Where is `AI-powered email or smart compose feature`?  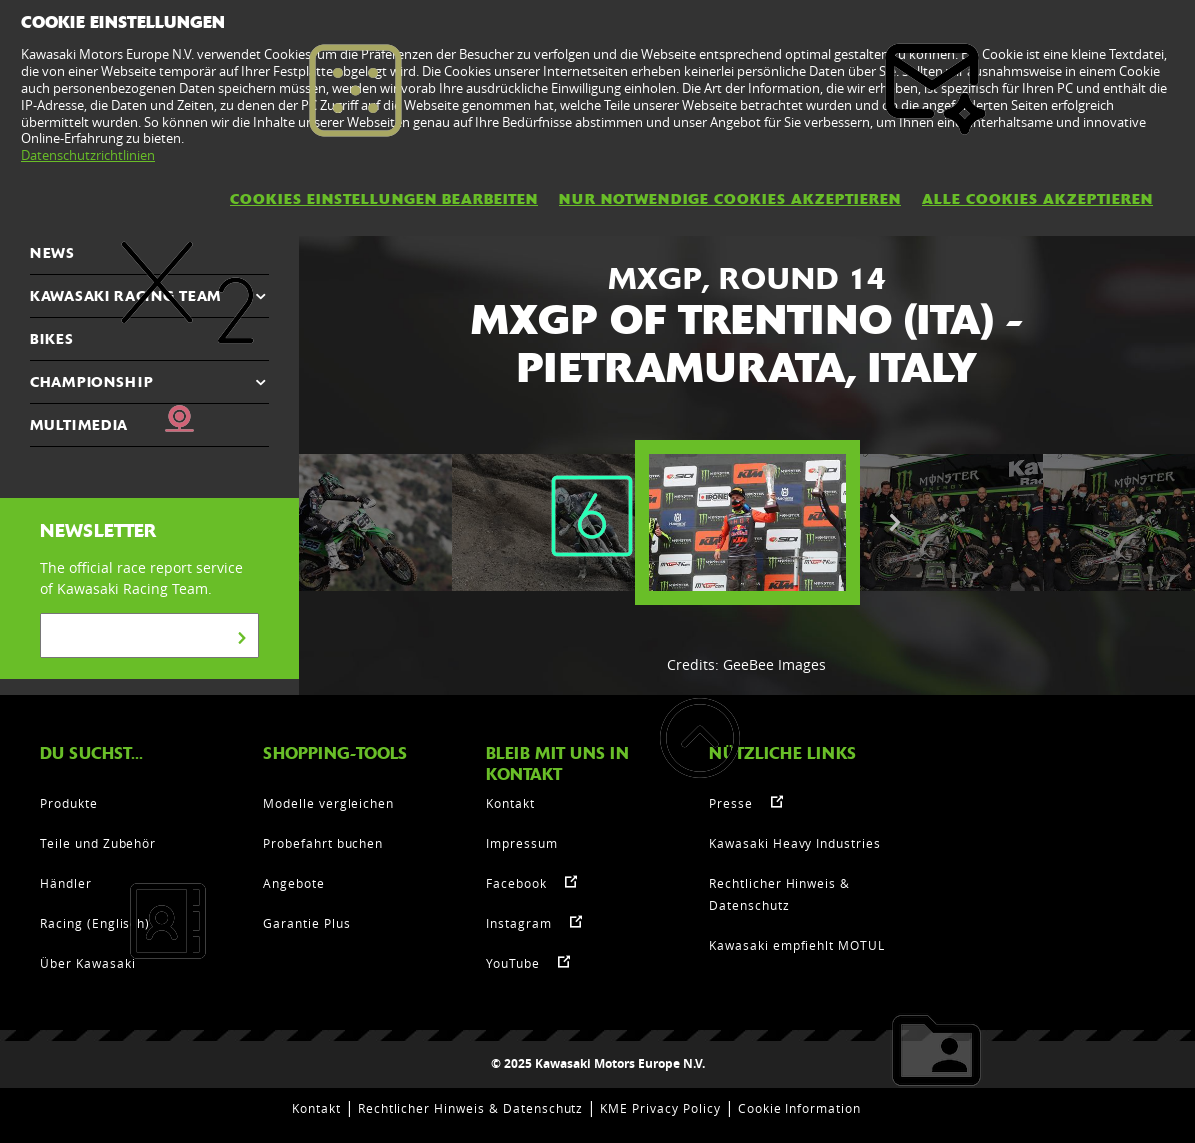 AI-powered email or smart compose feature is located at coordinates (932, 81).